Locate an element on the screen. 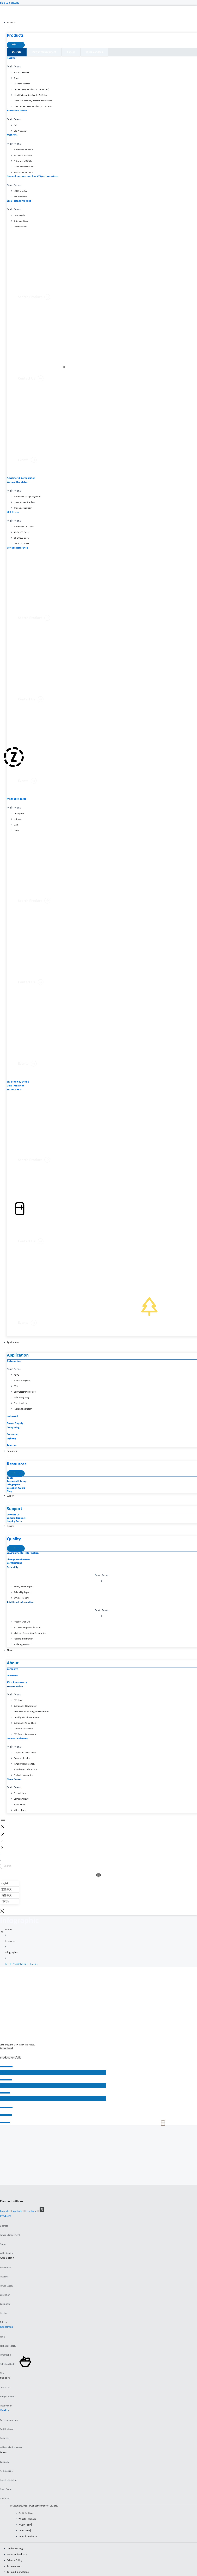  access cooking or kitchen appliances is located at coordinates (163, 2123).